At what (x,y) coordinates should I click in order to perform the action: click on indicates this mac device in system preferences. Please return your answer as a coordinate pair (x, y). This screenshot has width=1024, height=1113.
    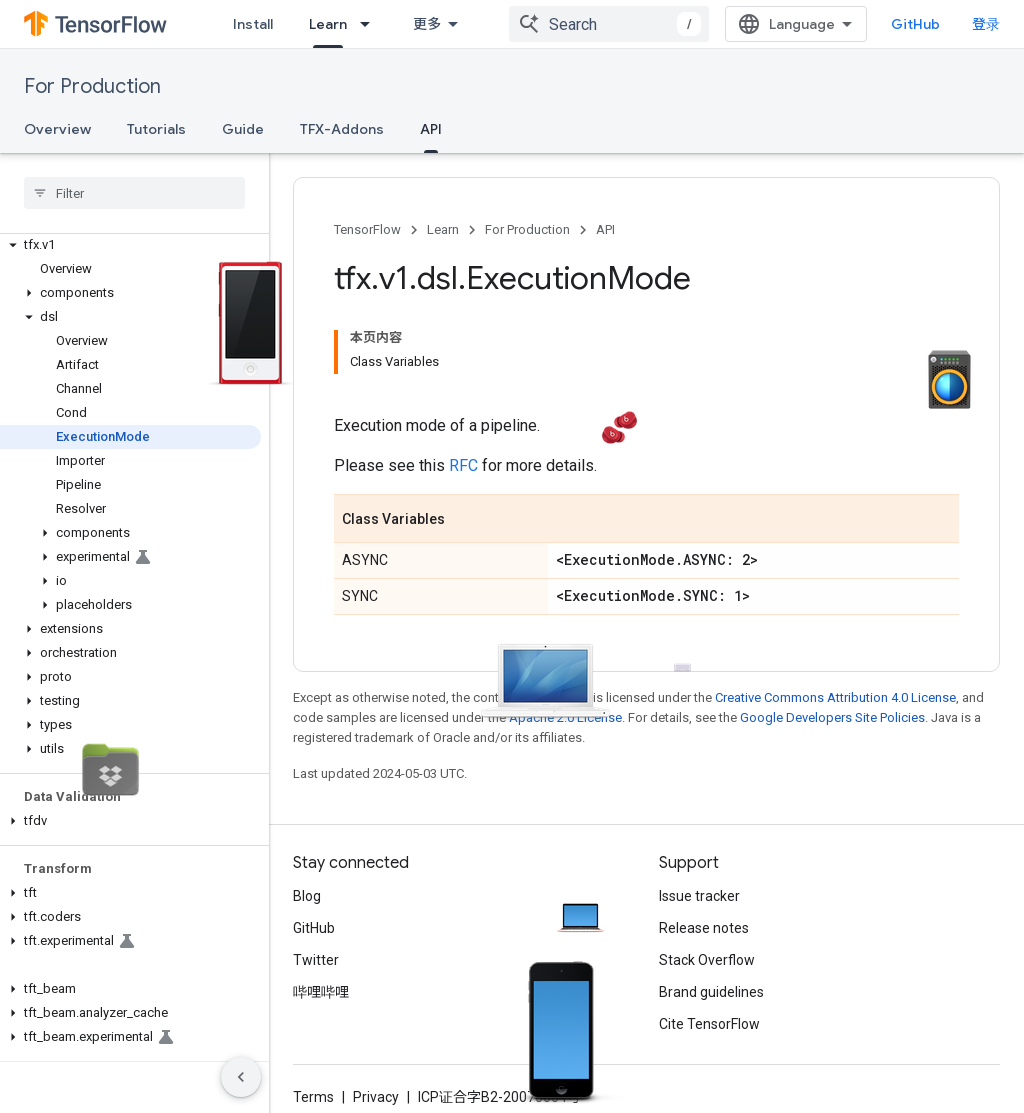
    Looking at the image, I should click on (545, 675).